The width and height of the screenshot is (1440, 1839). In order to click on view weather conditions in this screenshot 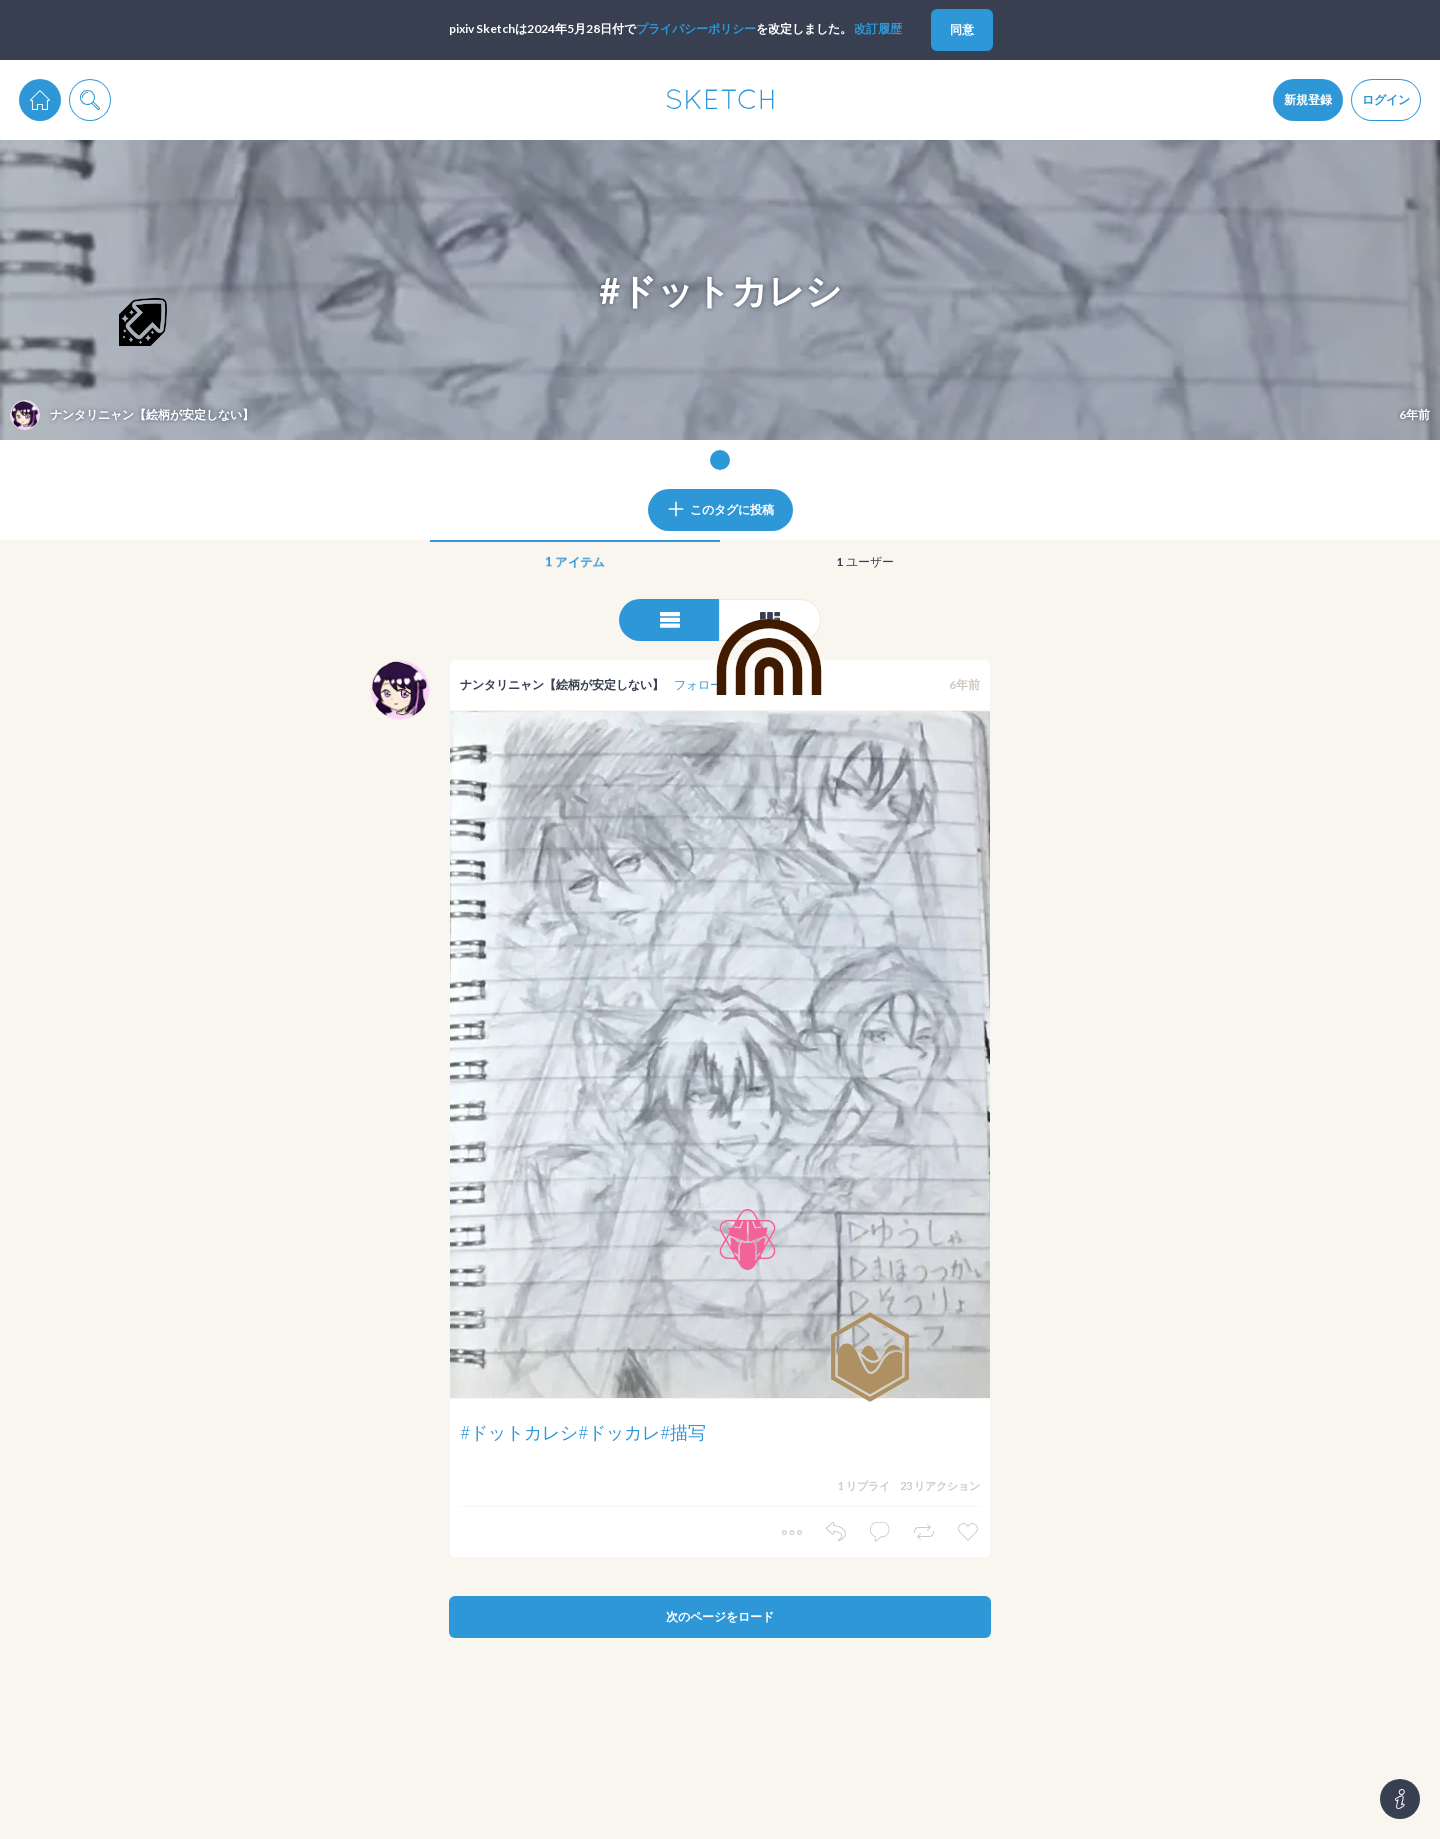, I will do `click(769, 657)`.